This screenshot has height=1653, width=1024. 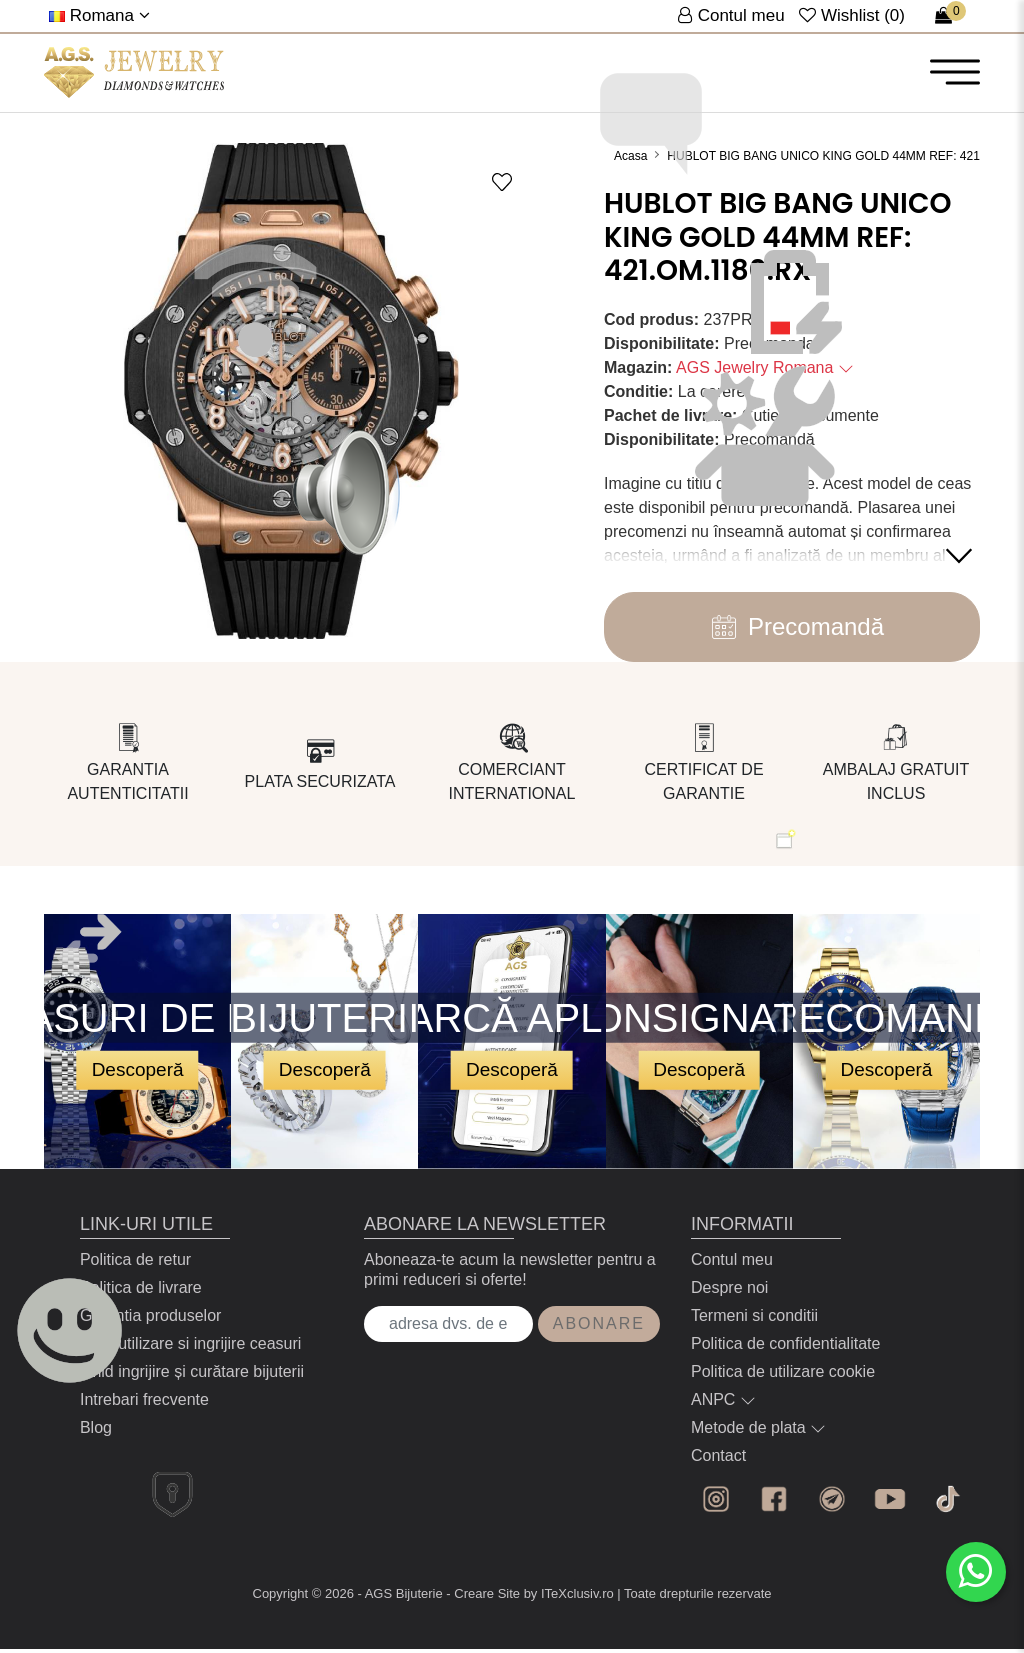 I want to click on access device security settings, so click(x=172, y=1494).